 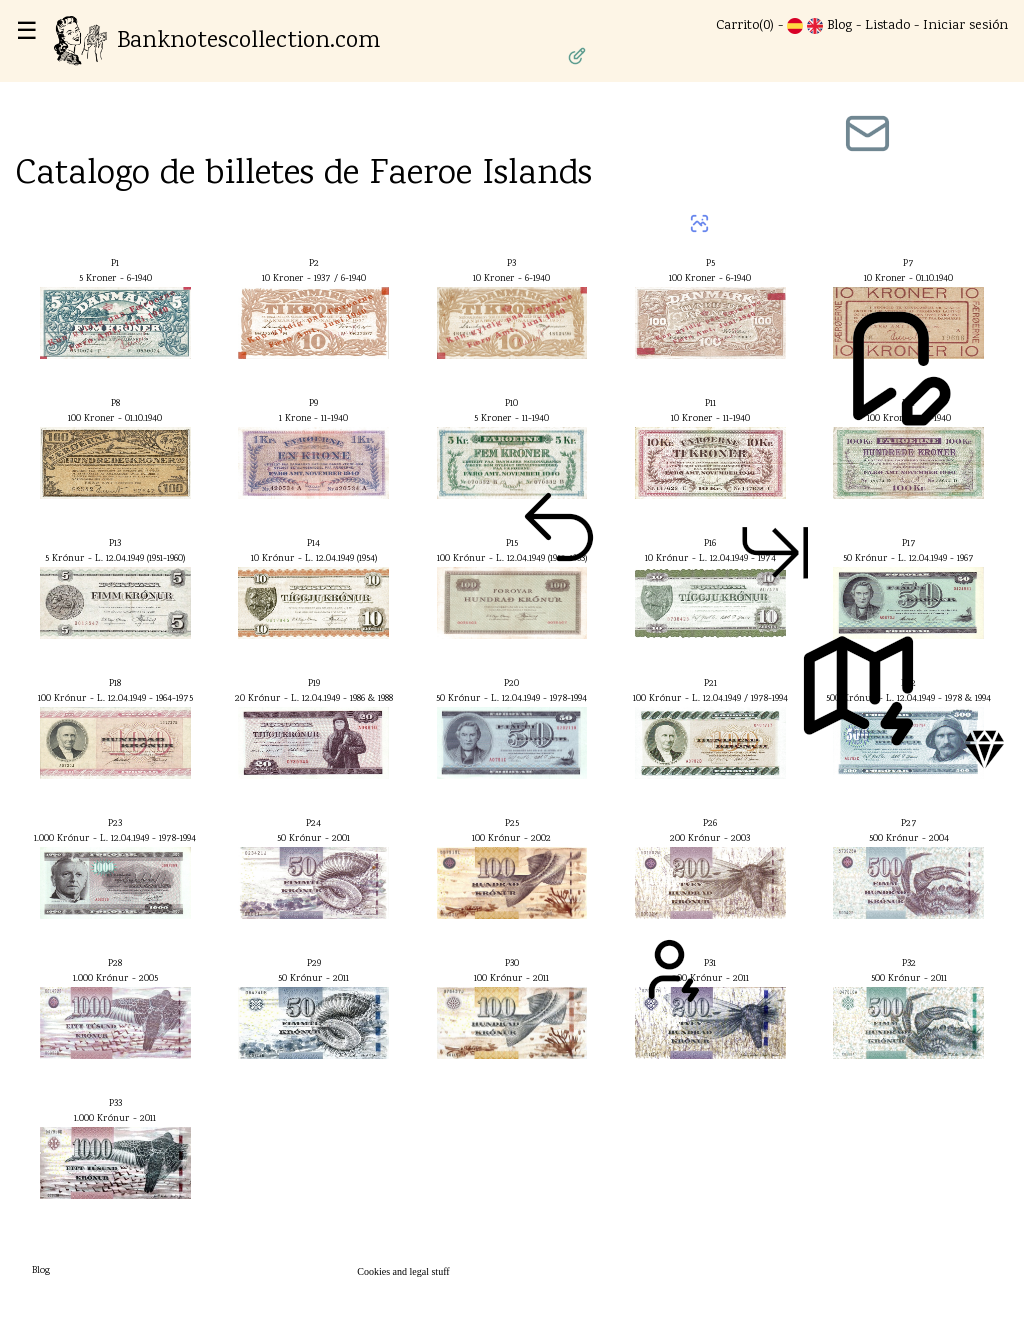 I want to click on open your email inbox, so click(x=867, y=133).